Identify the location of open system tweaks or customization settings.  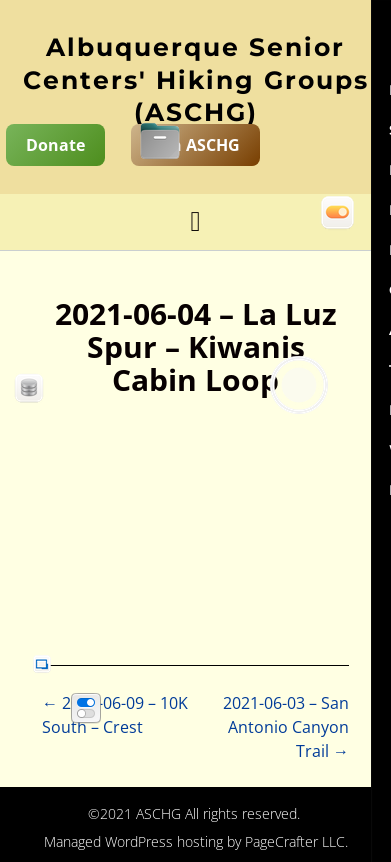
(86, 708).